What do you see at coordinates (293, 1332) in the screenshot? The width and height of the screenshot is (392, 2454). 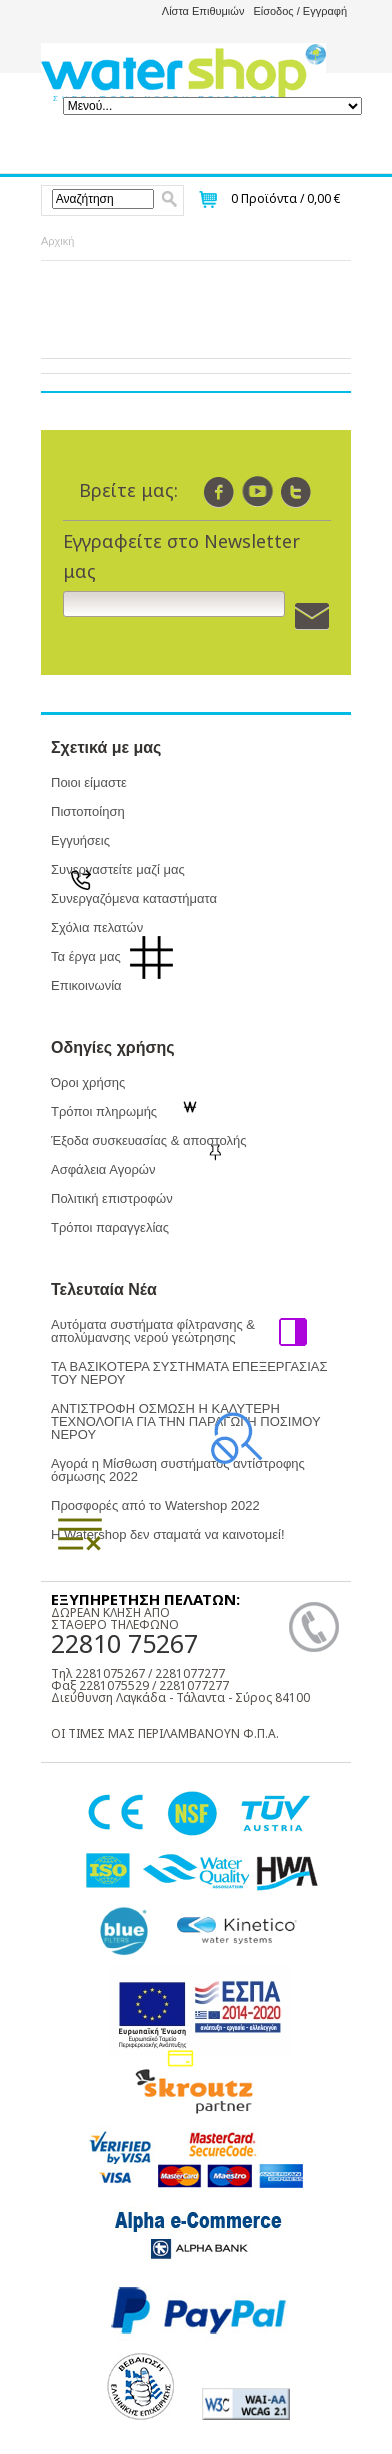 I see `toggle the right sidebar panel` at bounding box center [293, 1332].